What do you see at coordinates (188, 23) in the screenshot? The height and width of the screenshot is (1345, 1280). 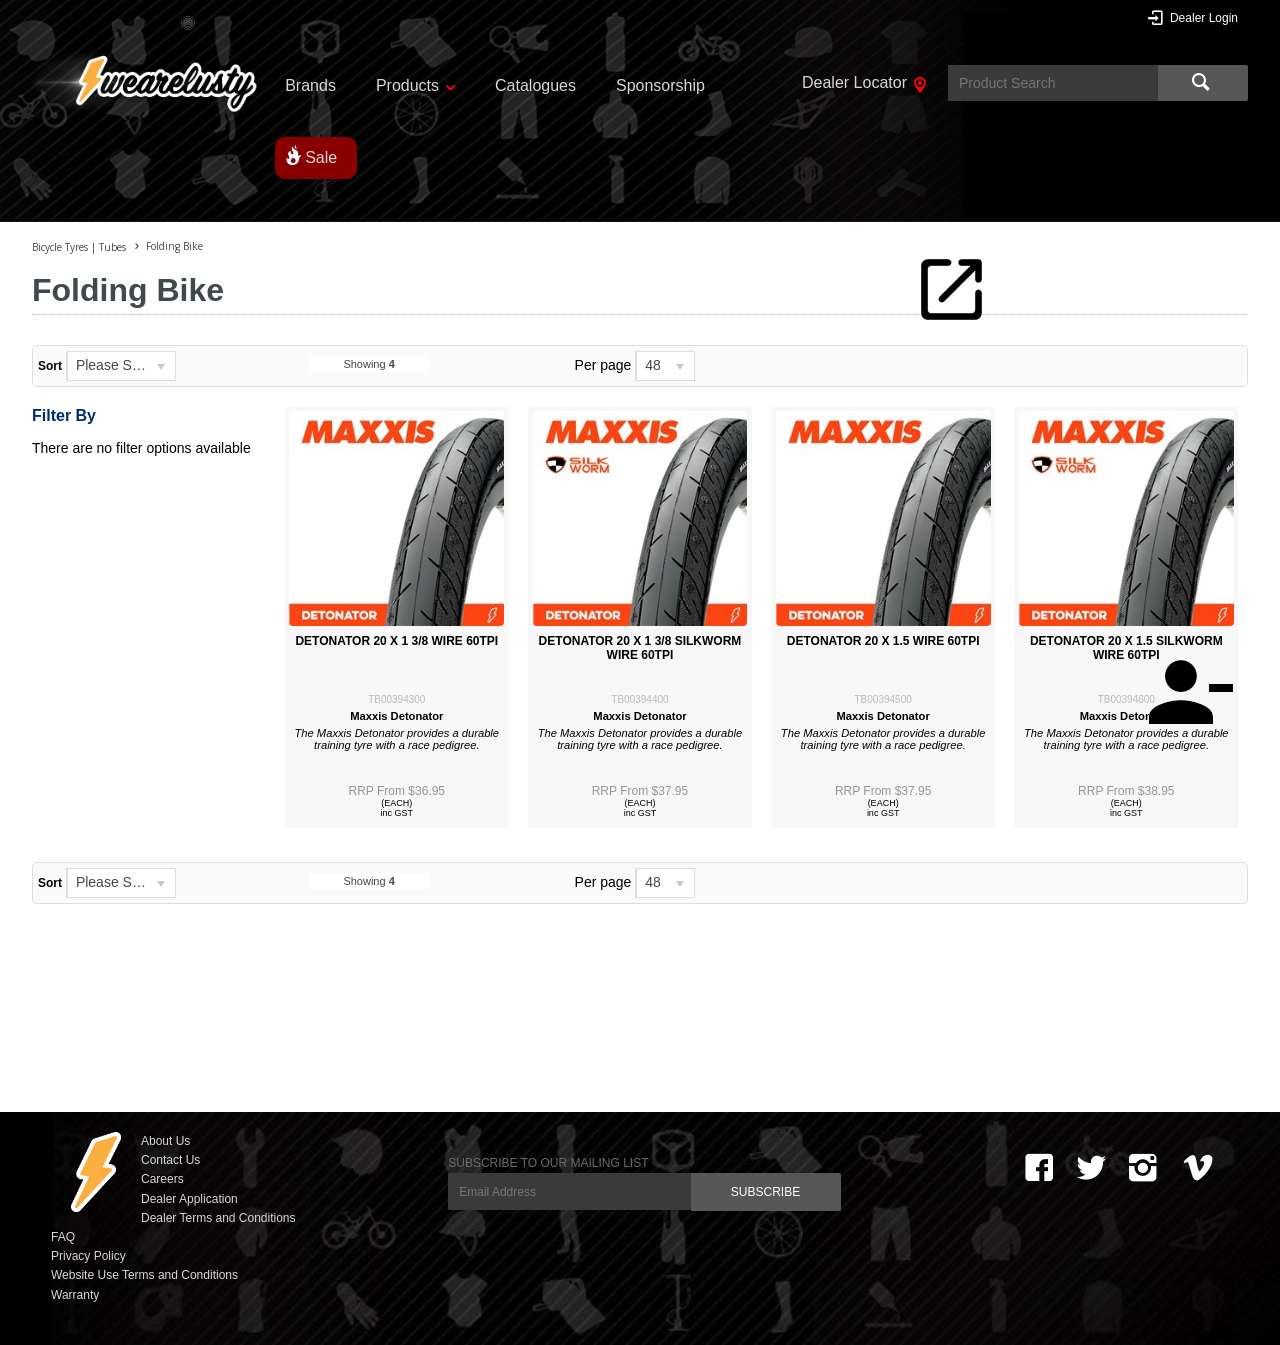 I see `select your current mood or emotional state` at bounding box center [188, 23].